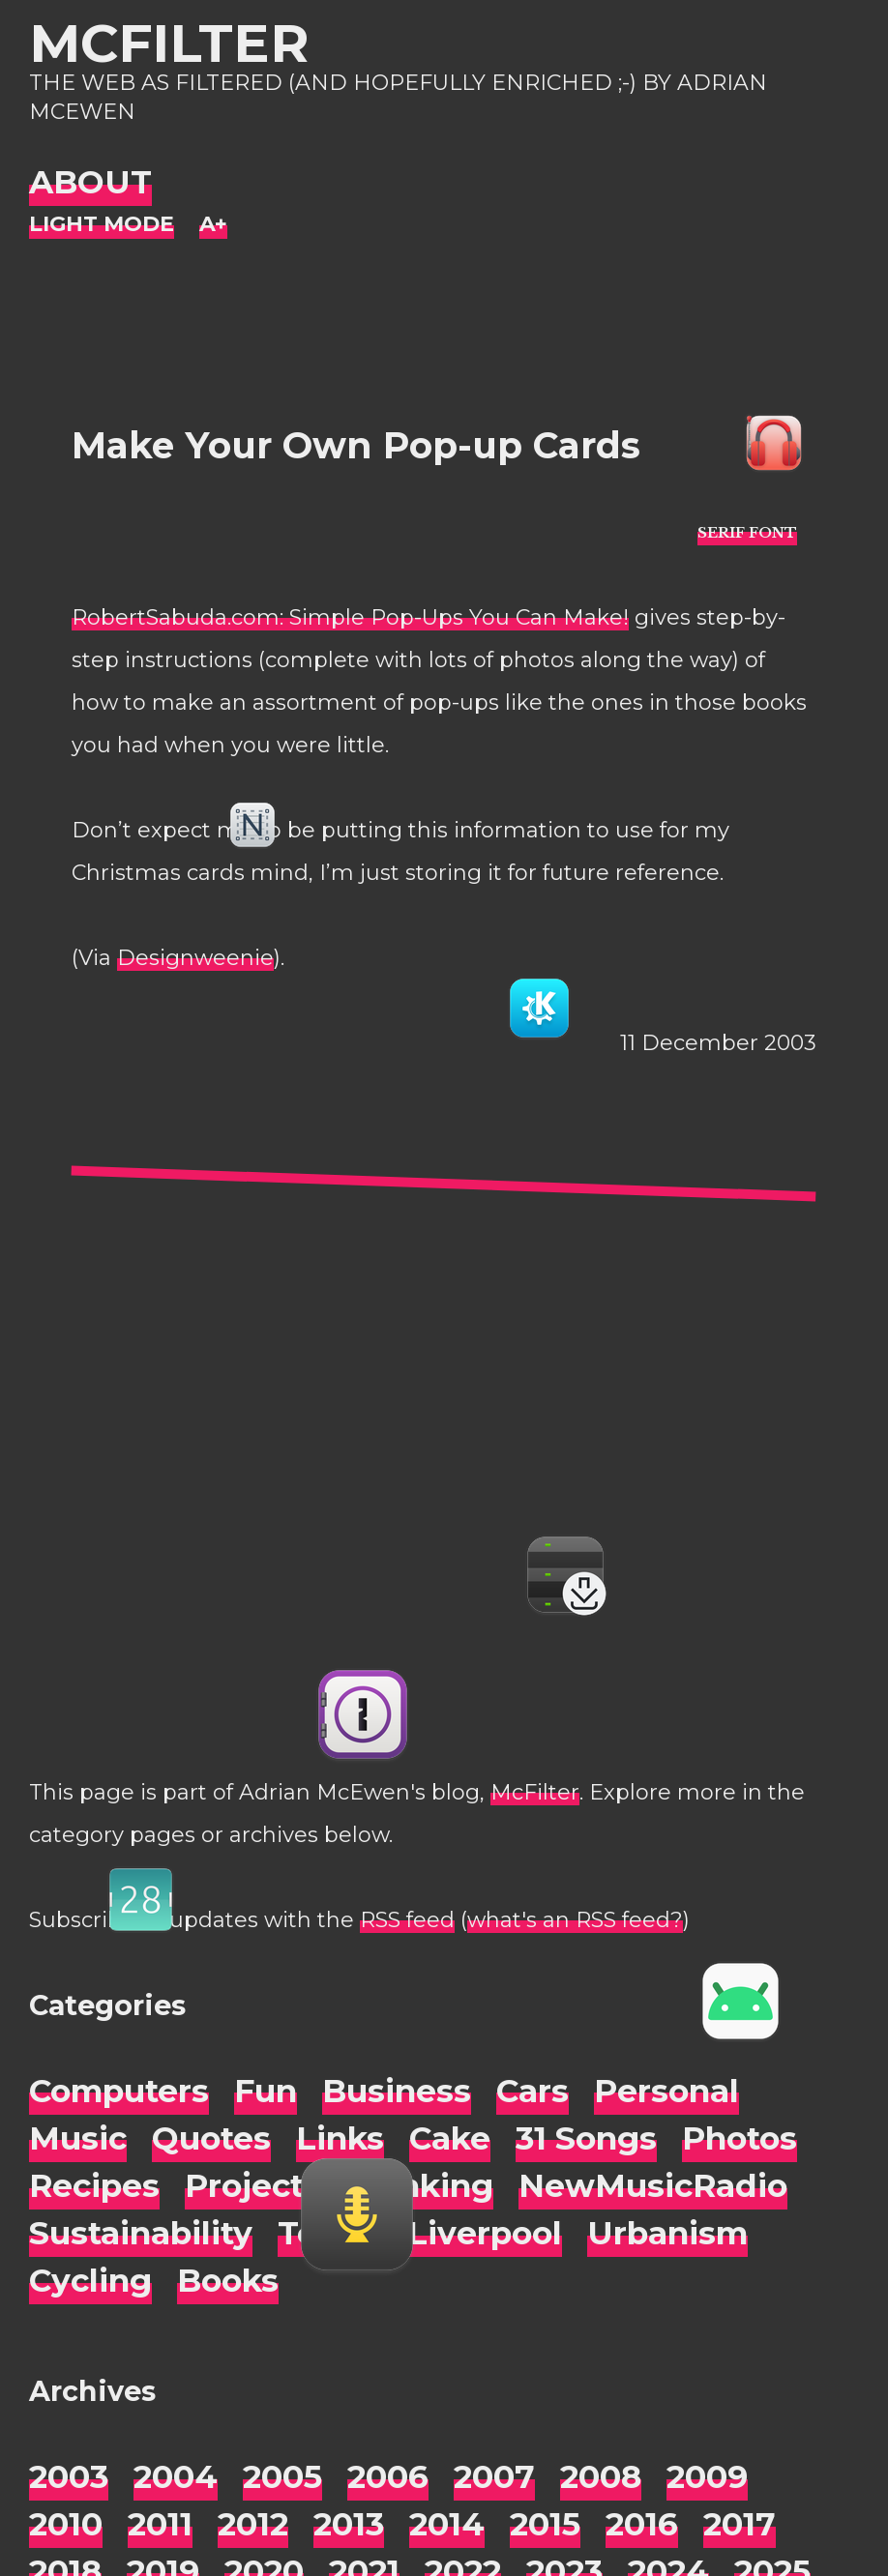 The width and height of the screenshot is (888, 2576). Describe the element at coordinates (565, 1574) in the screenshot. I see `configure network server installation settings` at that location.